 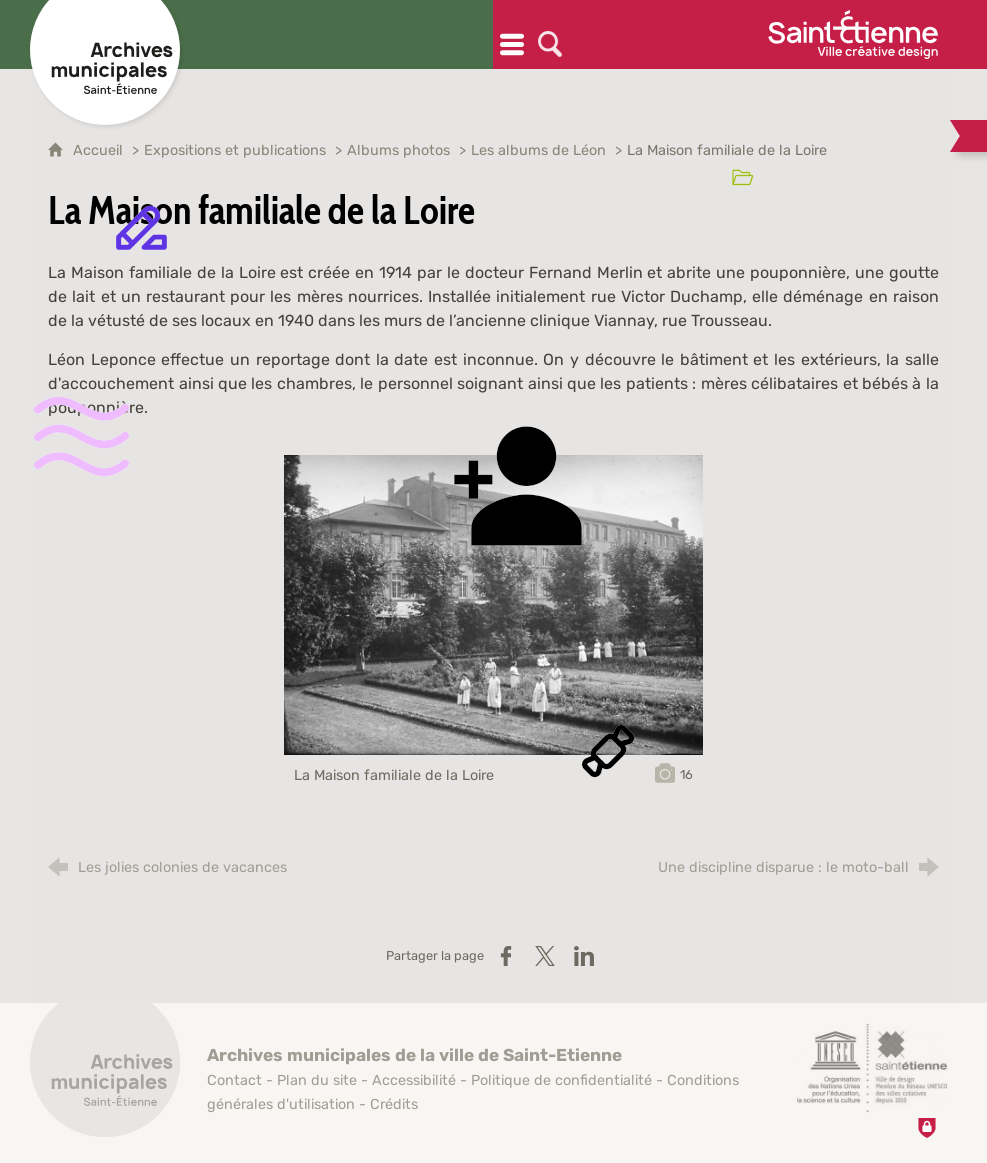 I want to click on open folder to view contents, so click(x=742, y=177).